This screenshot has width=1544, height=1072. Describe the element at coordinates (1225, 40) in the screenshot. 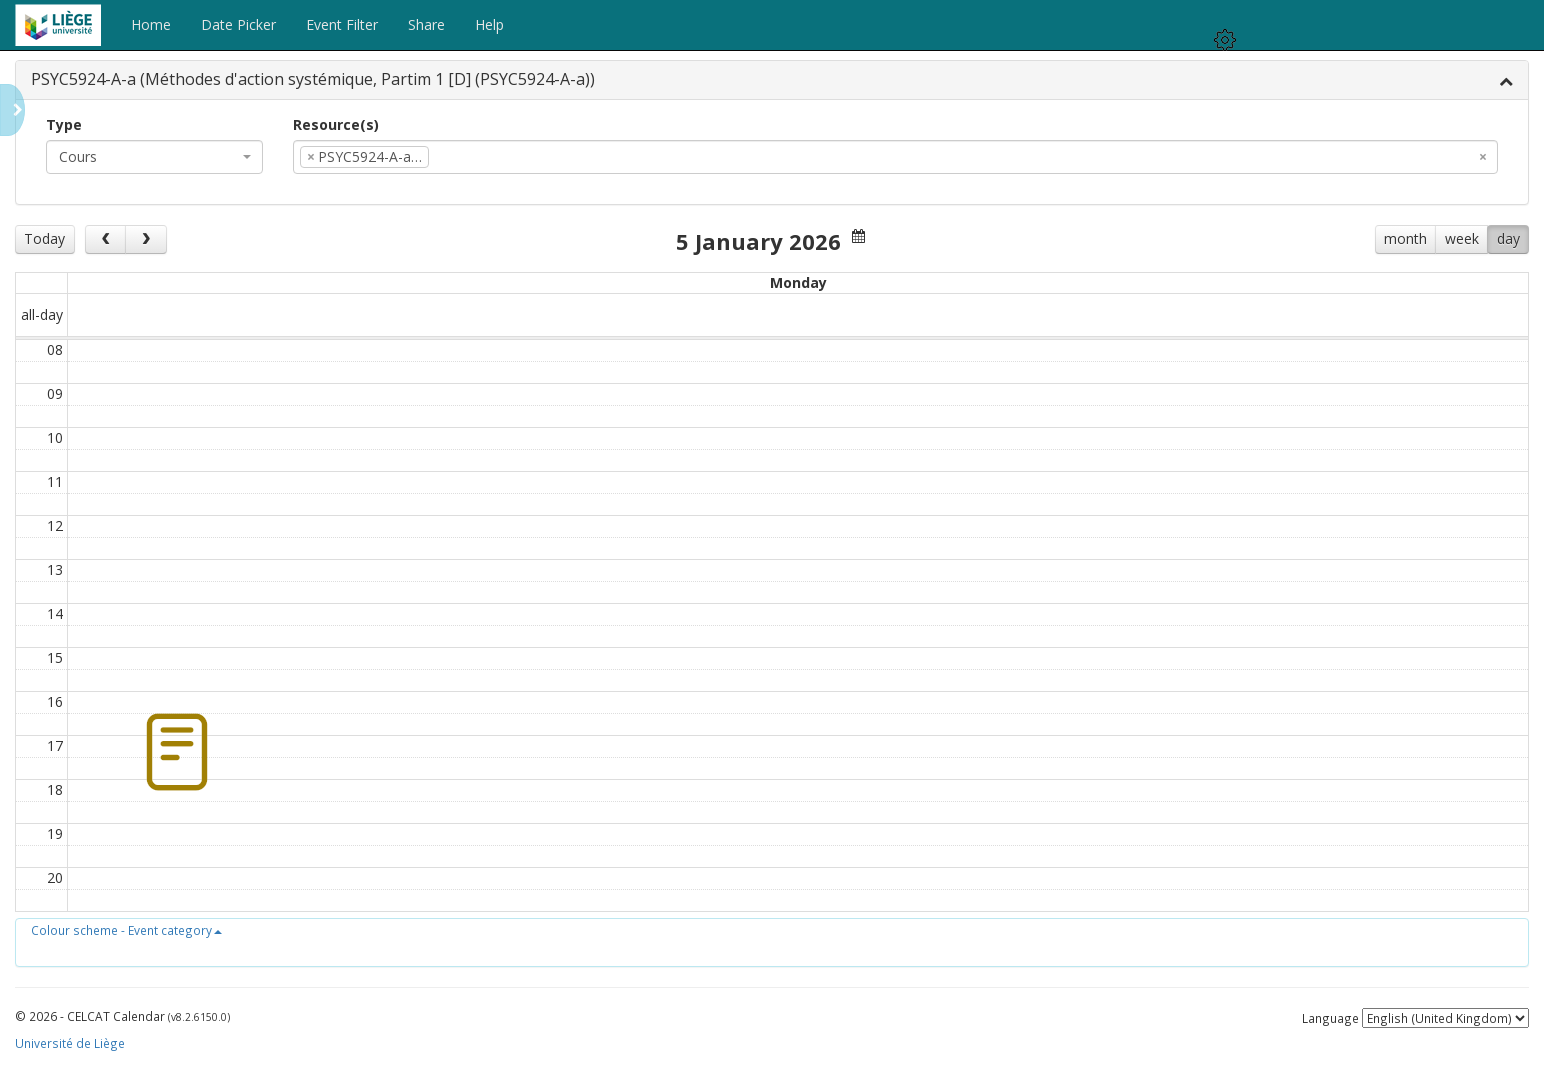

I see `access settings or preferences` at that location.